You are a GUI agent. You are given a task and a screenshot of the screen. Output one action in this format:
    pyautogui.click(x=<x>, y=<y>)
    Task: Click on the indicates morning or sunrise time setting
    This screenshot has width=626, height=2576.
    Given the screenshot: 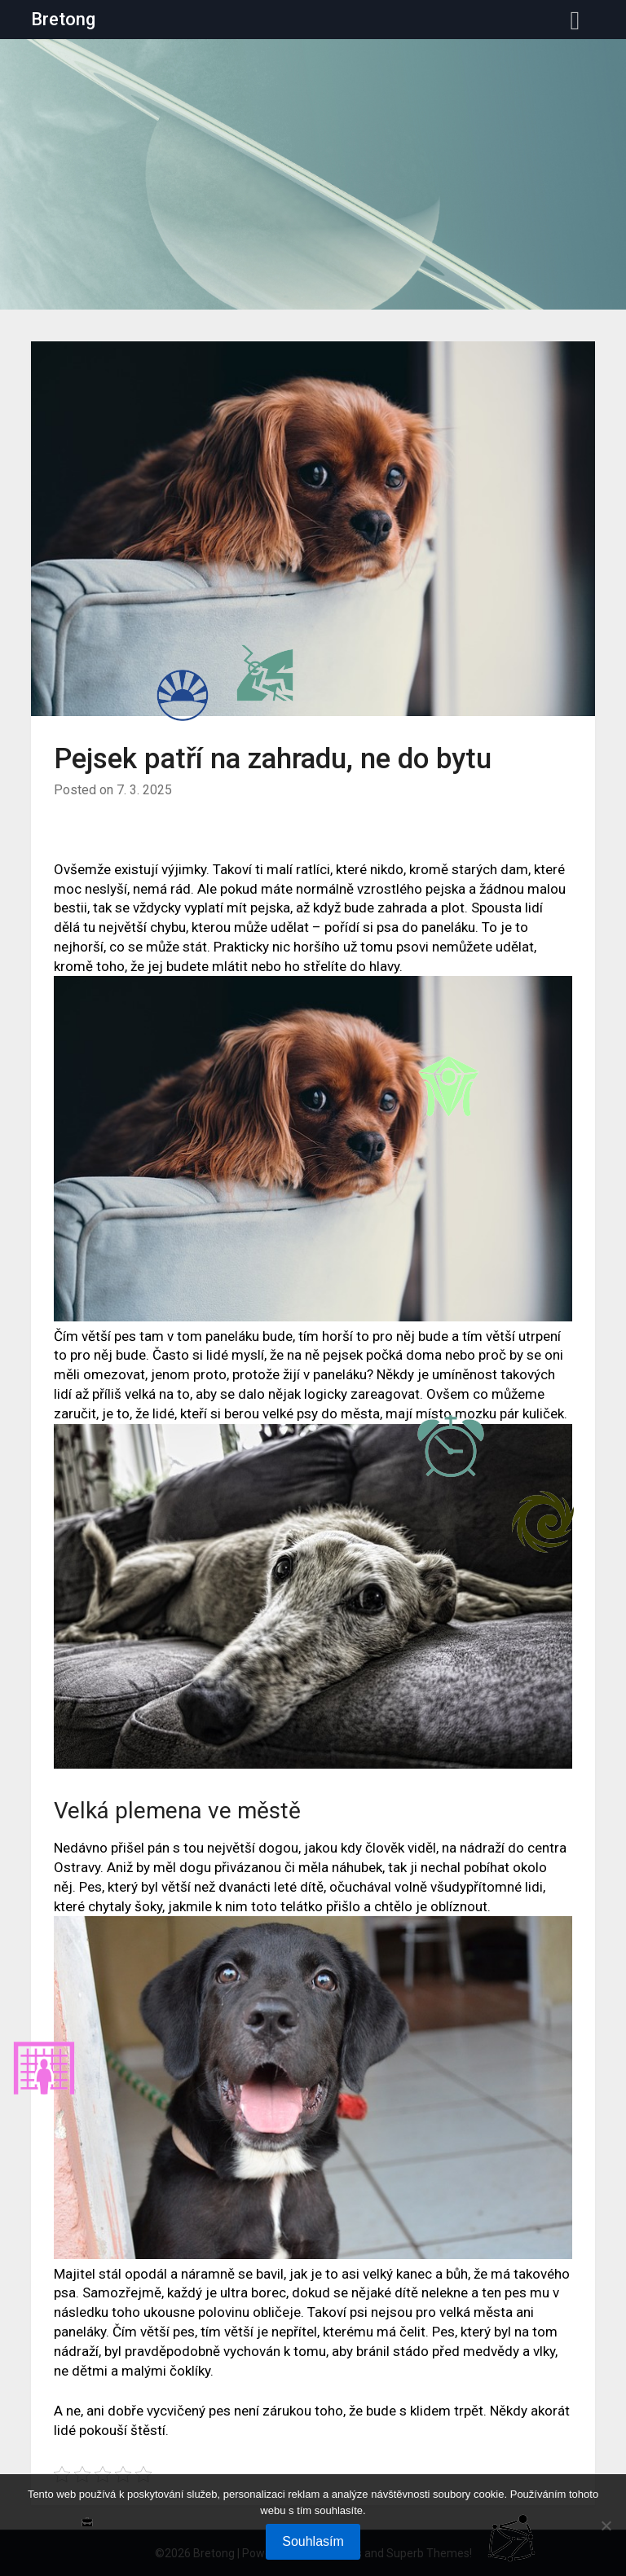 What is the action you would take?
    pyautogui.click(x=182, y=695)
    